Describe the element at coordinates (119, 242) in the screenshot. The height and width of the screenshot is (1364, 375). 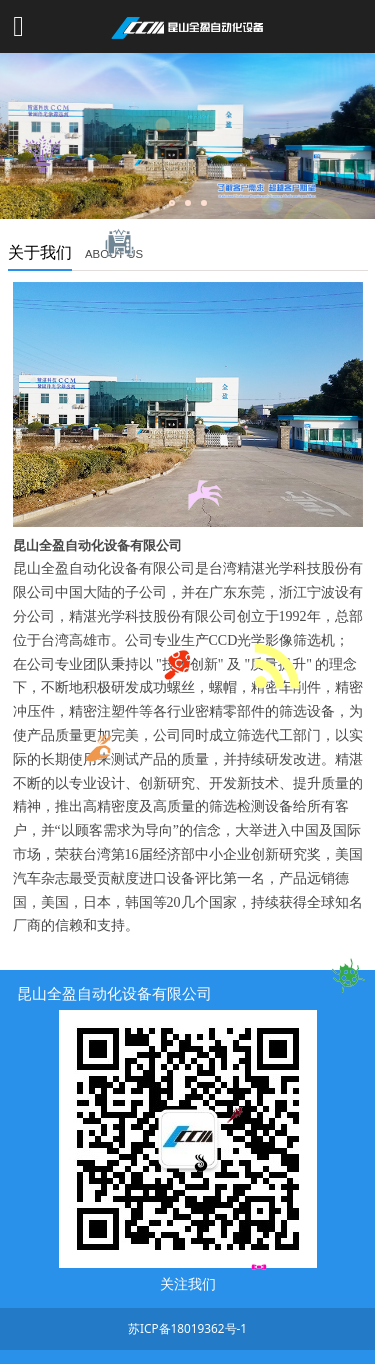
I see `access power generator controls` at that location.